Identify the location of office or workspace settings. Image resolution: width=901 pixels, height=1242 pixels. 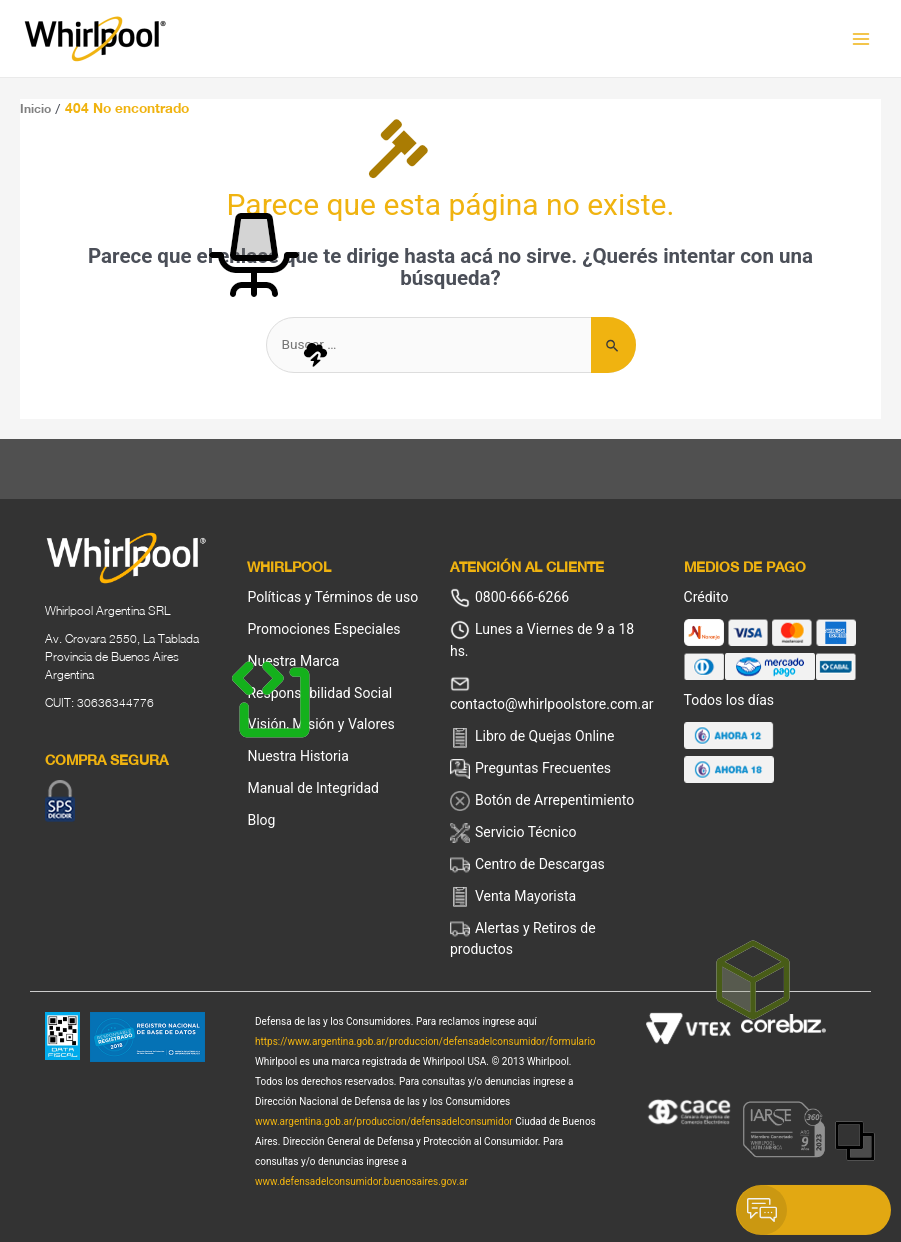
(254, 255).